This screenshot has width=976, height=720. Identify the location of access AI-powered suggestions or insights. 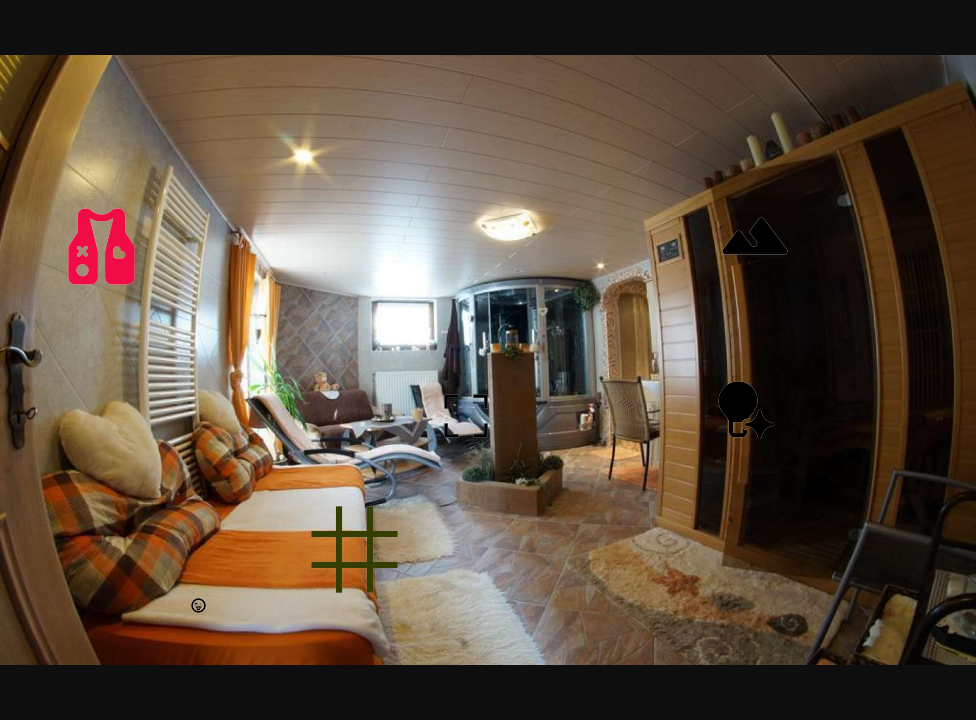
(744, 411).